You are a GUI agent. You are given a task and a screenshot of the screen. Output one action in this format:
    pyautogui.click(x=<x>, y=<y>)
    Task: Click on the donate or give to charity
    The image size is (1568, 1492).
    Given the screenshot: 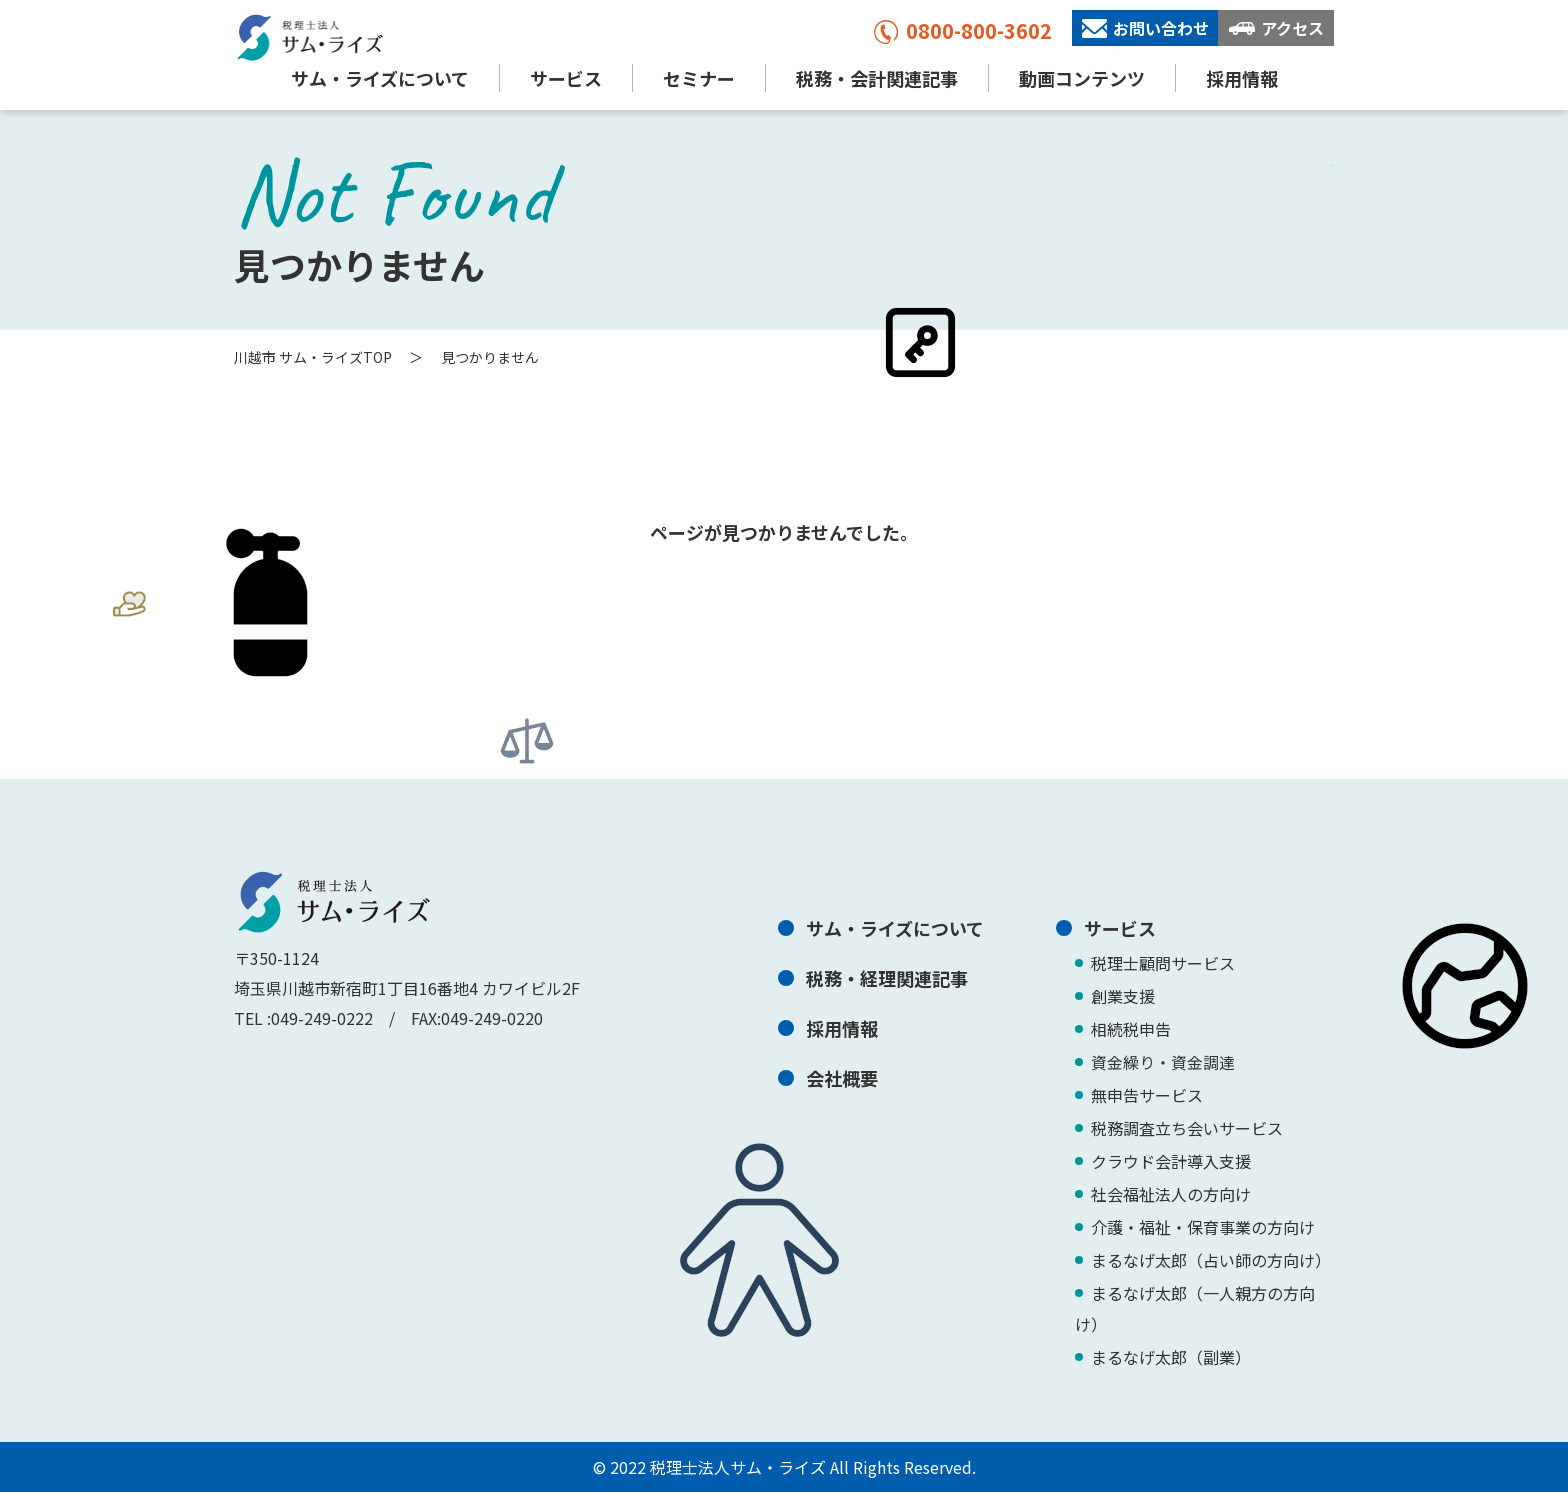 What is the action you would take?
    pyautogui.click(x=130, y=604)
    